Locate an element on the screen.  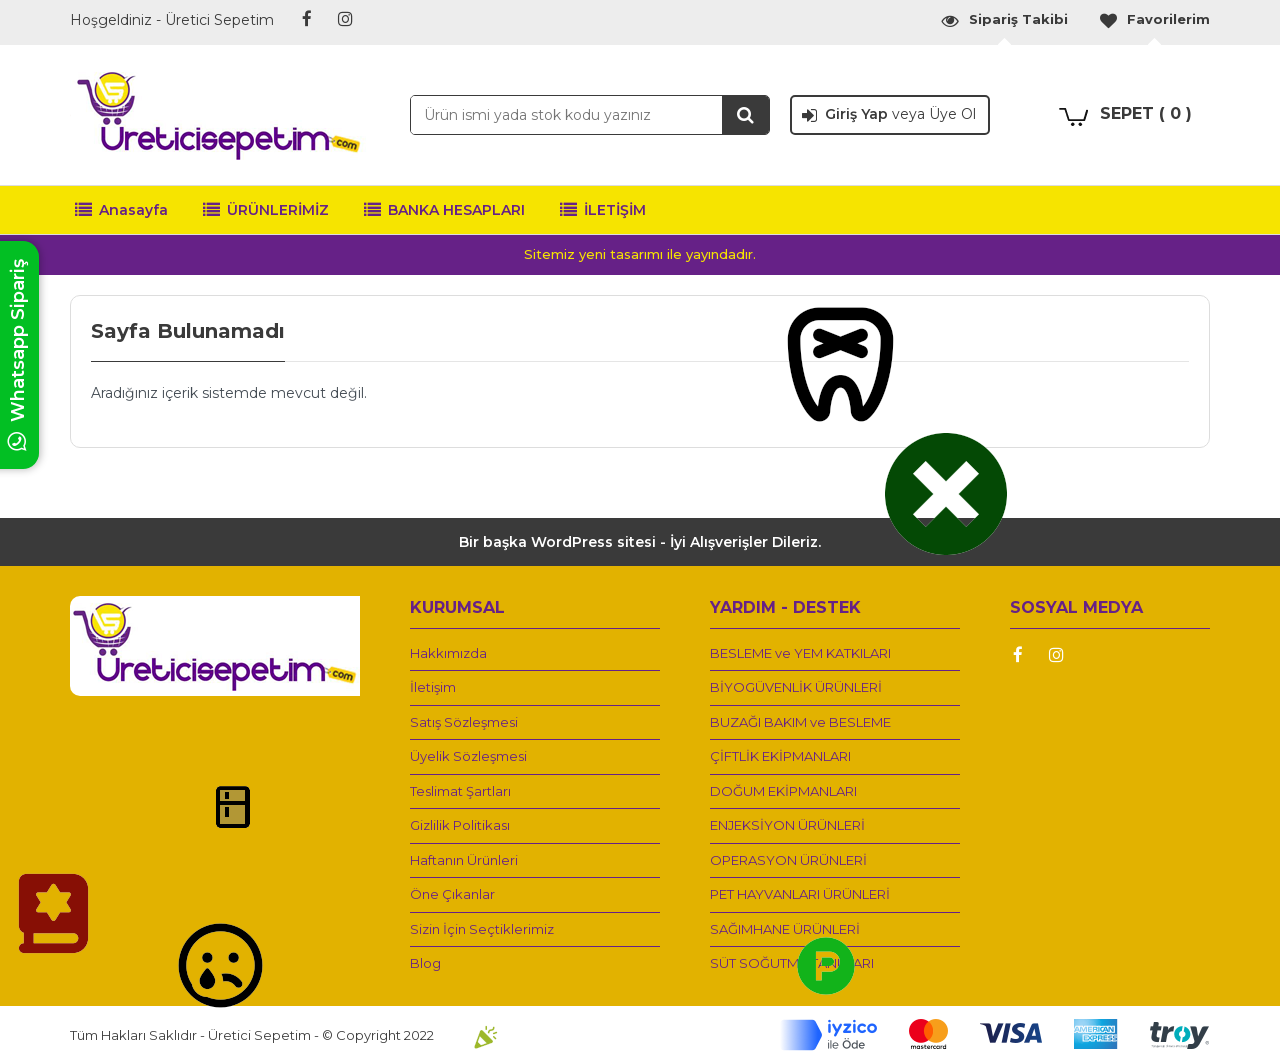
access dental or oral health features is located at coordinates (840, 364).